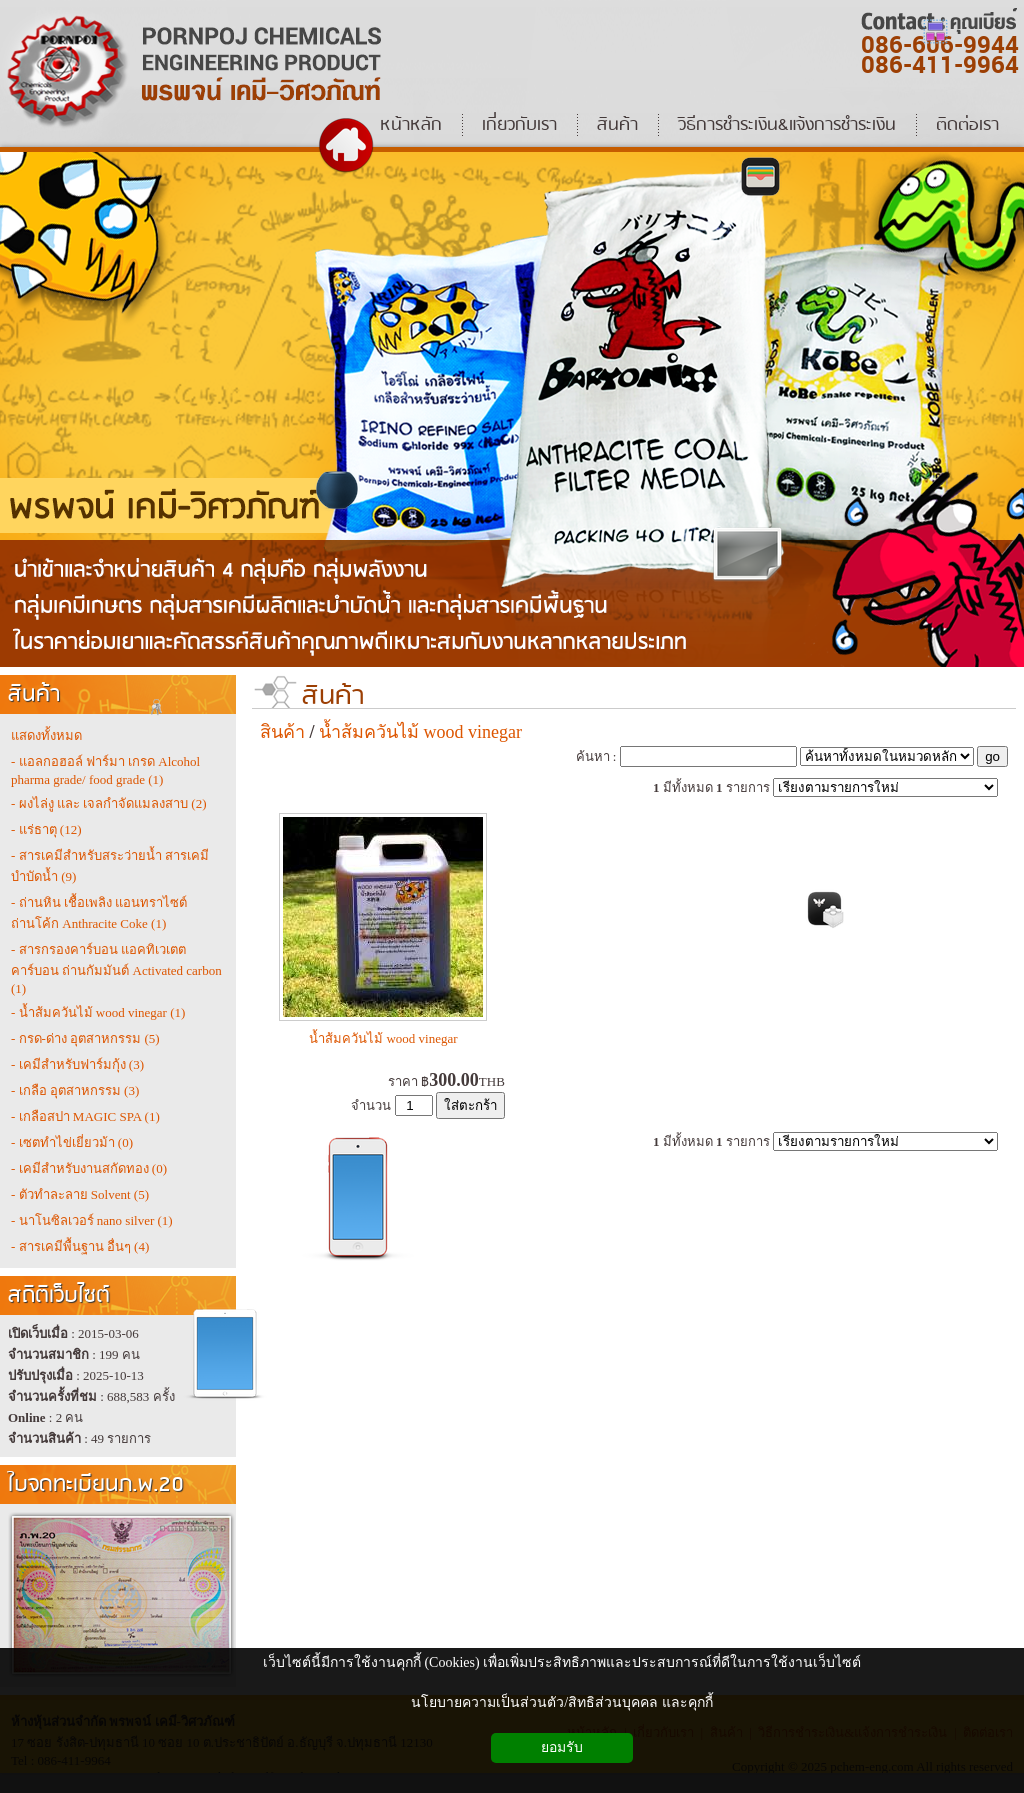 This screenshot has width=1024, height=1793. I want to click on iPad with cellular connectivity, so click(225, 1353).